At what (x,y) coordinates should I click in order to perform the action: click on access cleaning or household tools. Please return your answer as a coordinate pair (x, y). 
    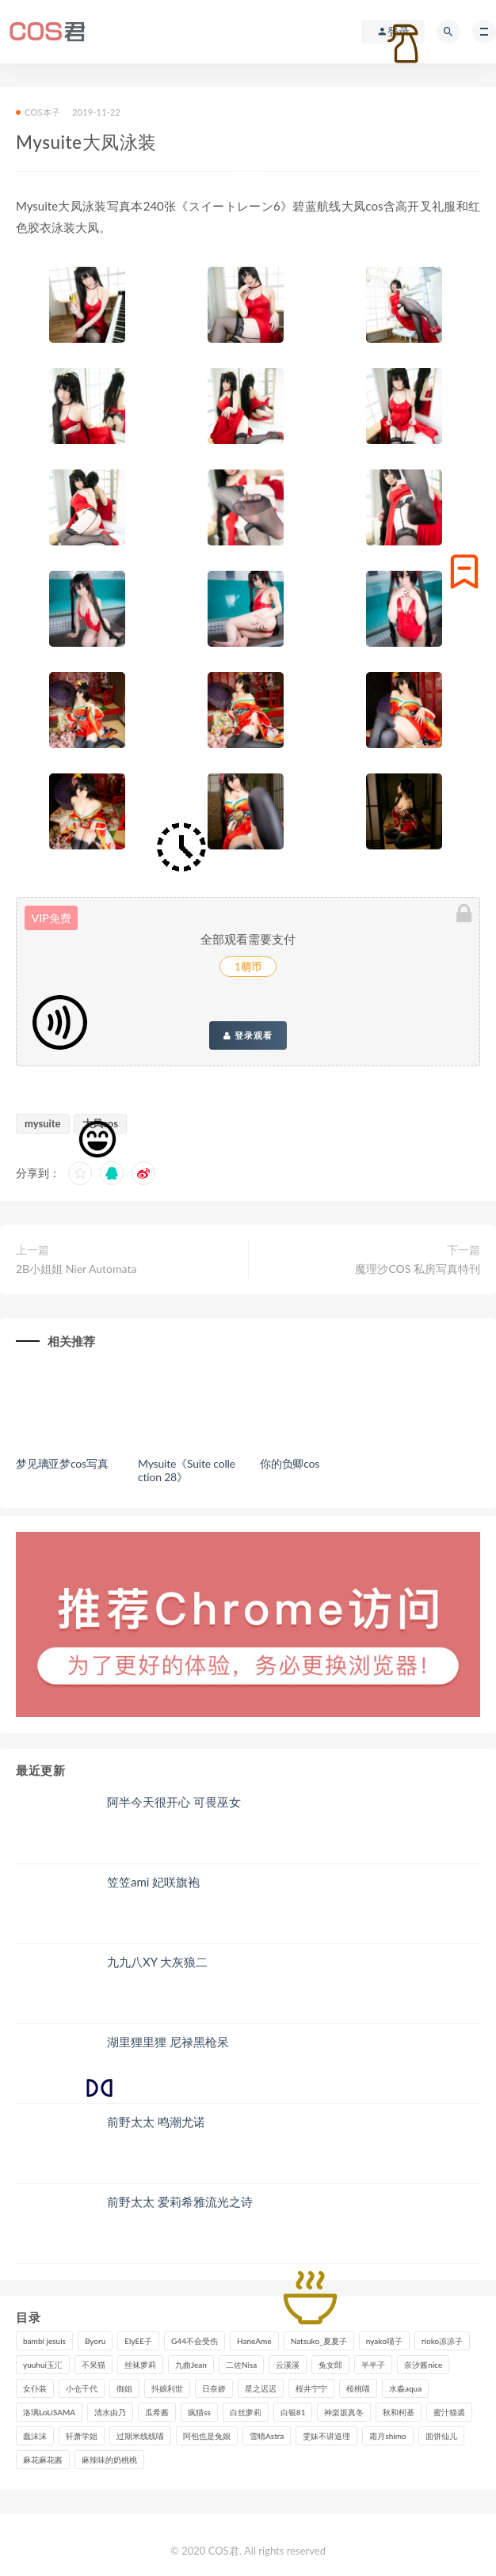
    Looking at the image, I should click on (404, 44).